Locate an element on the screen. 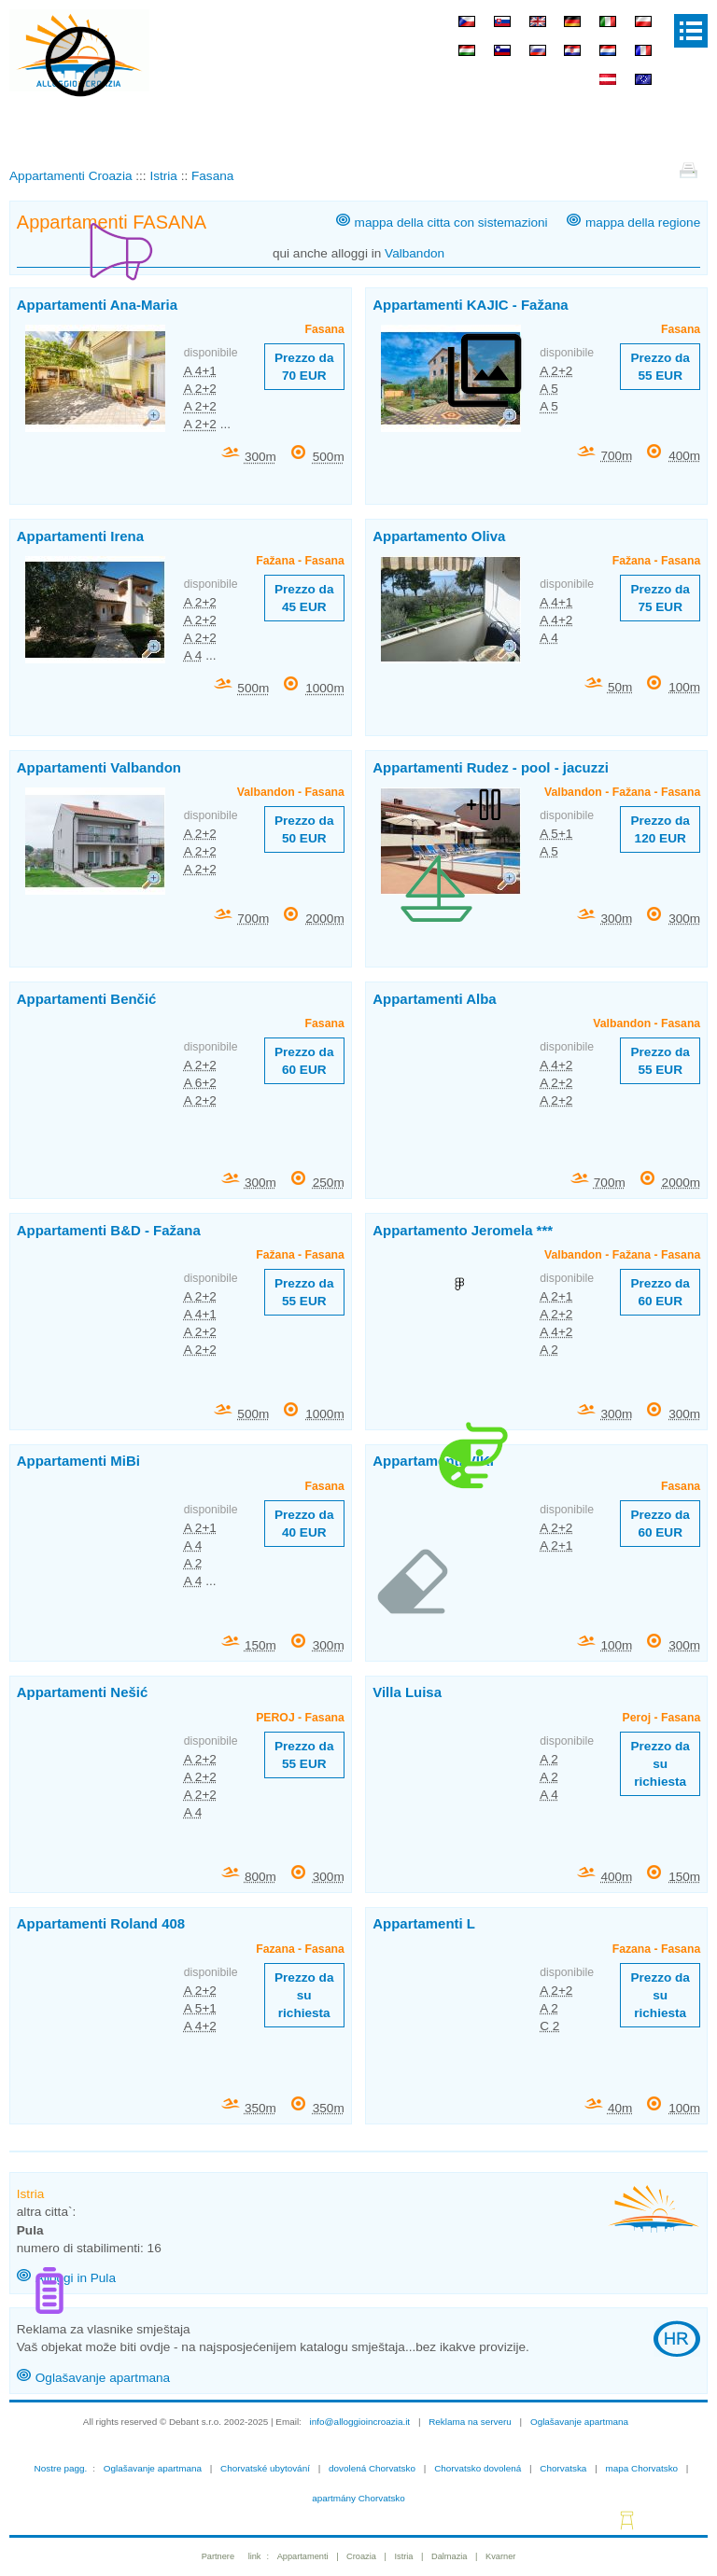  apply filters to images or photos is located at coordinates (485, 370).